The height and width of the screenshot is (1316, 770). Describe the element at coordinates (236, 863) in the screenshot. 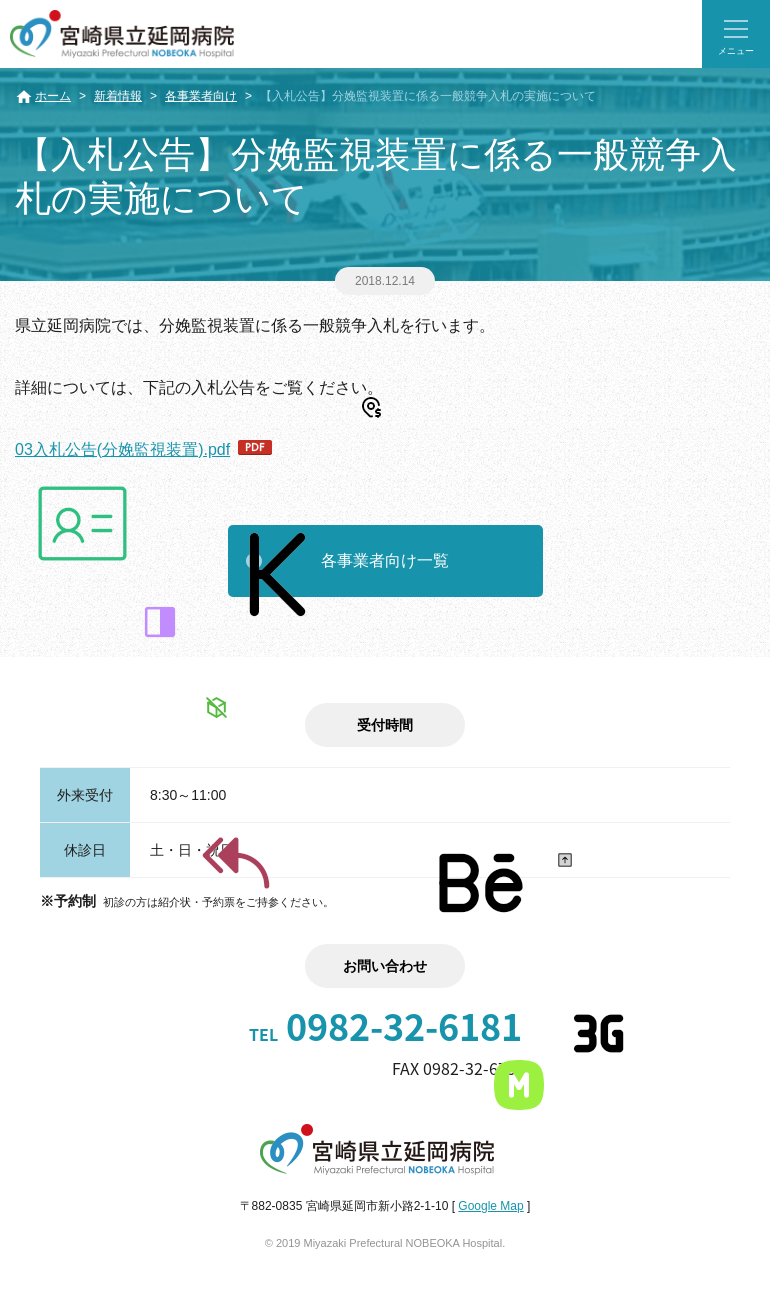

I see `reply all to a message or email` at that location.